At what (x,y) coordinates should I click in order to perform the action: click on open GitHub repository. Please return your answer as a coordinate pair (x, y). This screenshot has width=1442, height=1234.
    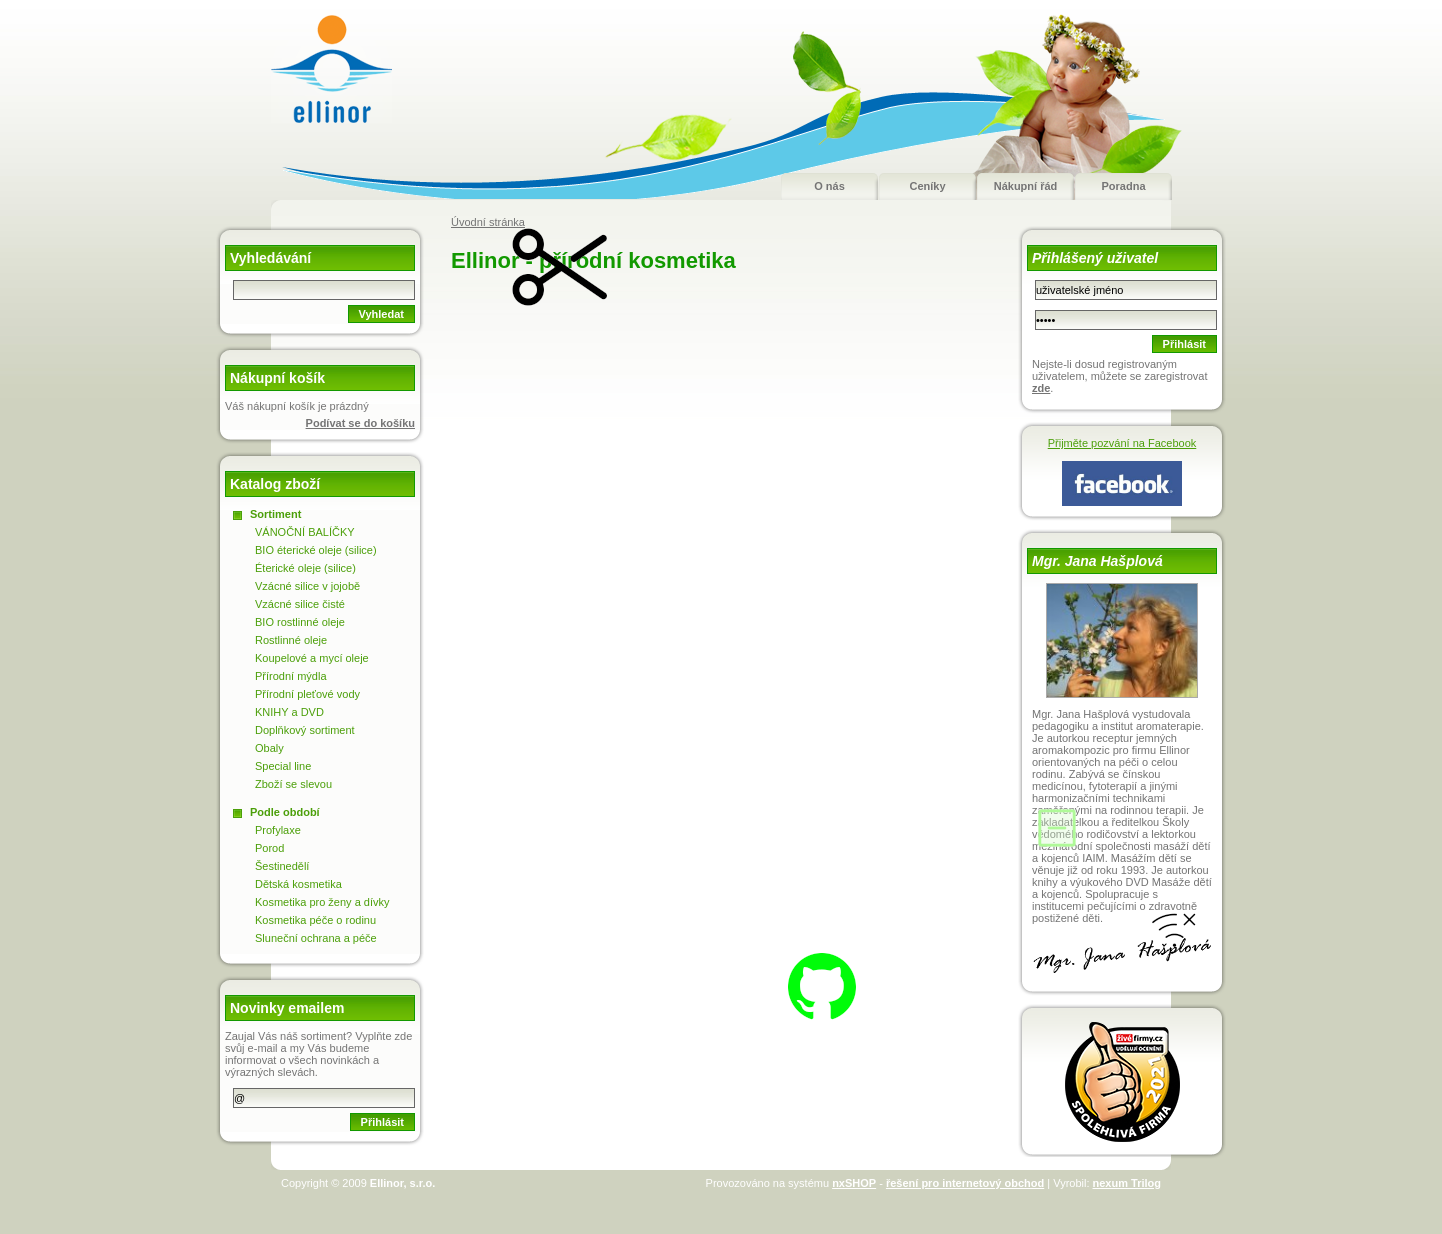
    Looking at the image, I should click on (822, 987).